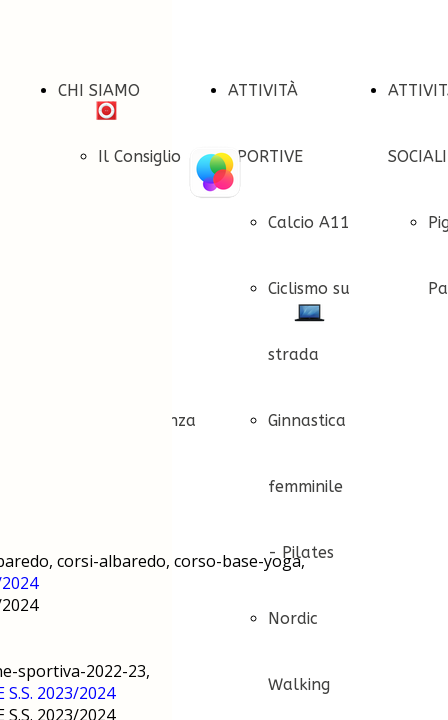 The image size is (448, 720). What do you see at coordinates (215, 172) in the screenshot?
I see `open Game Center to view achievements and leaderboards` at bounding box center [215, 172].